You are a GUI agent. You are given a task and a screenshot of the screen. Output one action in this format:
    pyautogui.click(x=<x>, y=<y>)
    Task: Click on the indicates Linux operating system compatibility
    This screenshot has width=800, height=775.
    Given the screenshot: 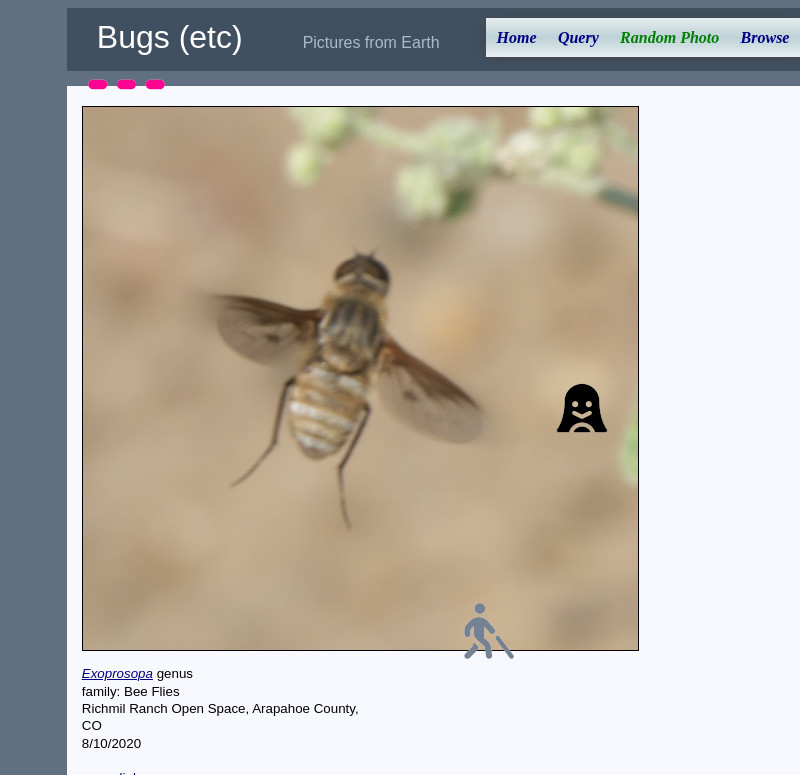 What is the action you would take?
    pyautogui.click(x=582, y=411)
    